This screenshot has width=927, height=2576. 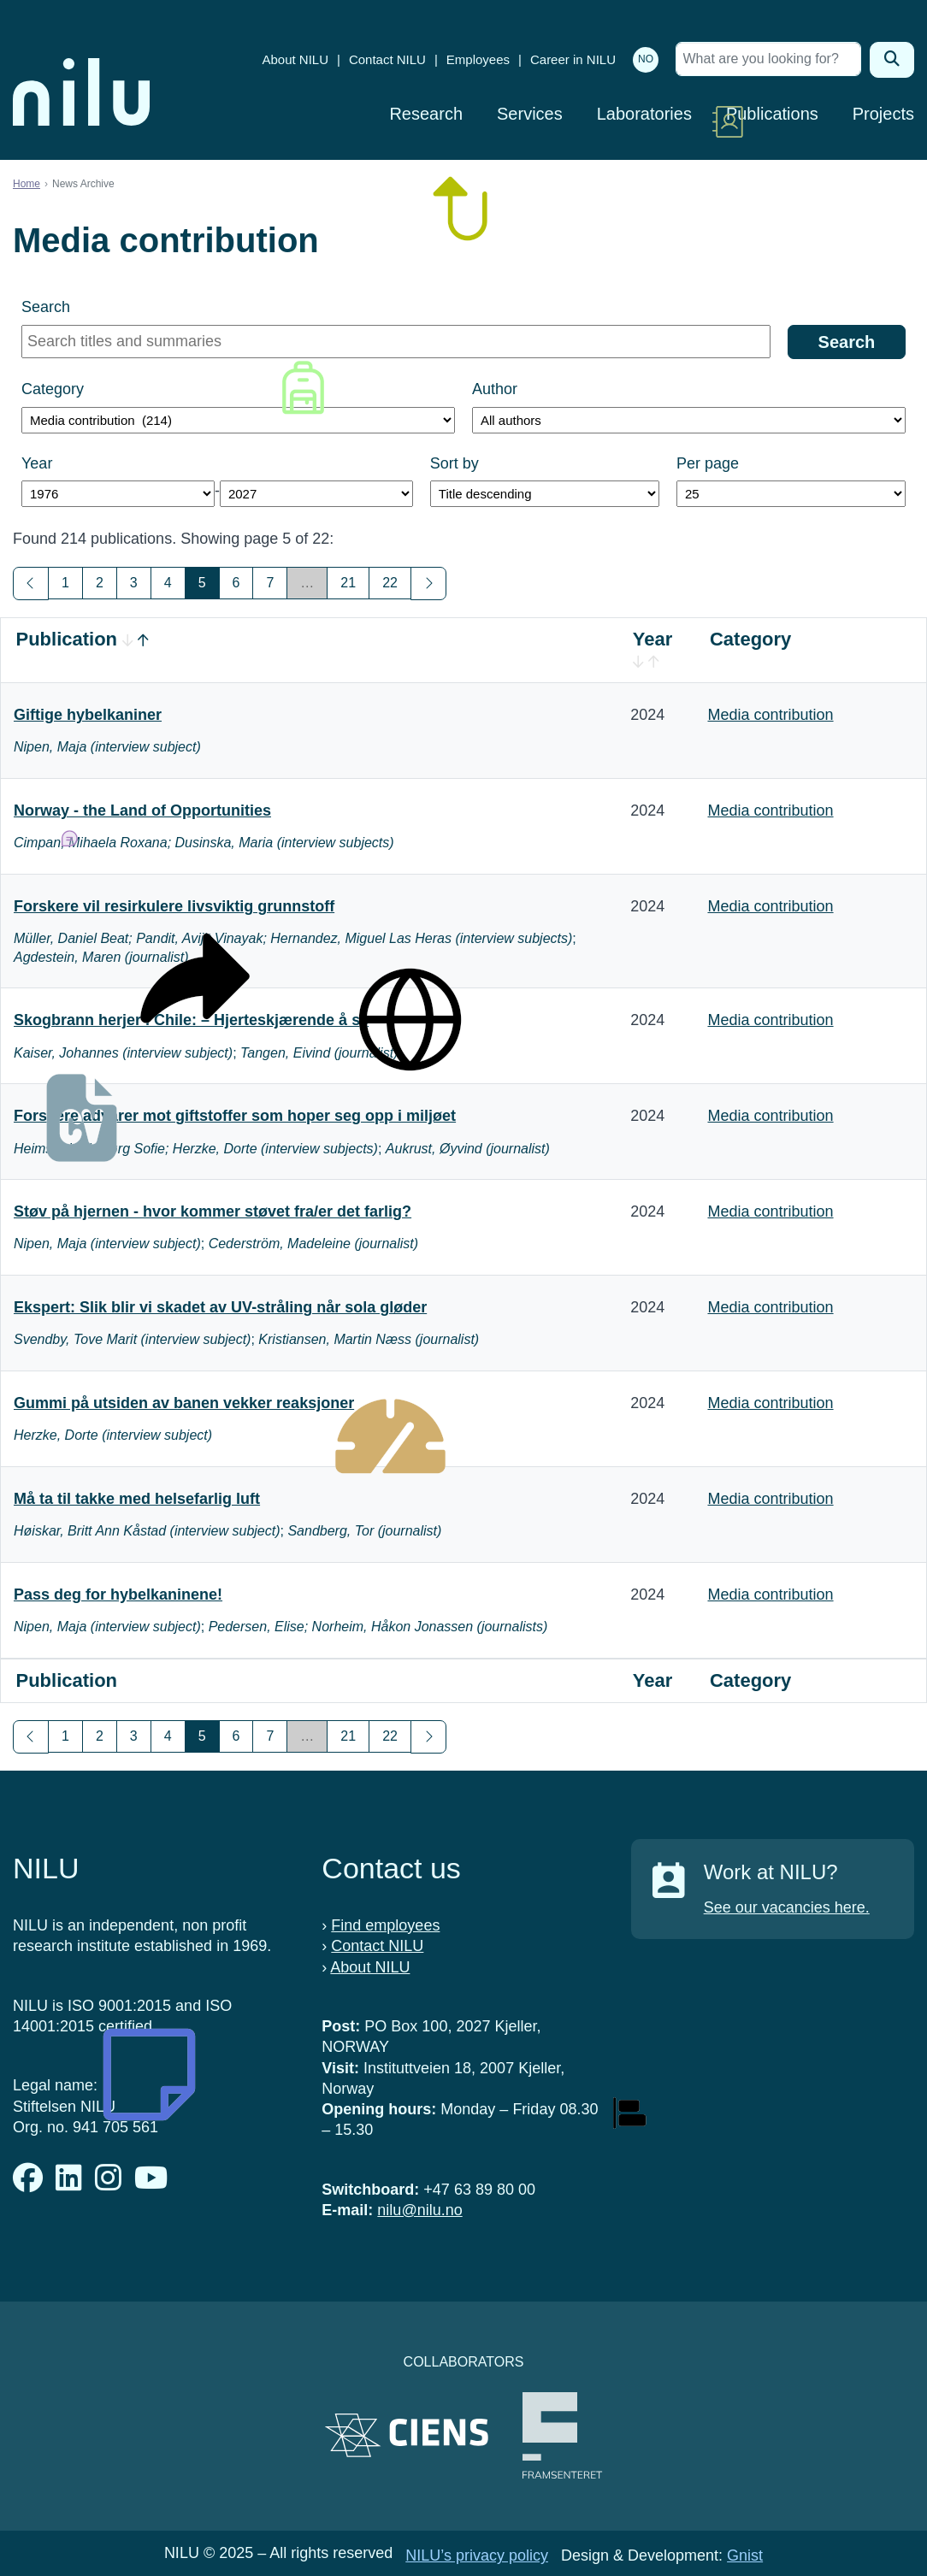 What do you see at coordinates (463, 209) in the screenshot?
I see `undo or go back to previous state` at bounding box center [463, 209].